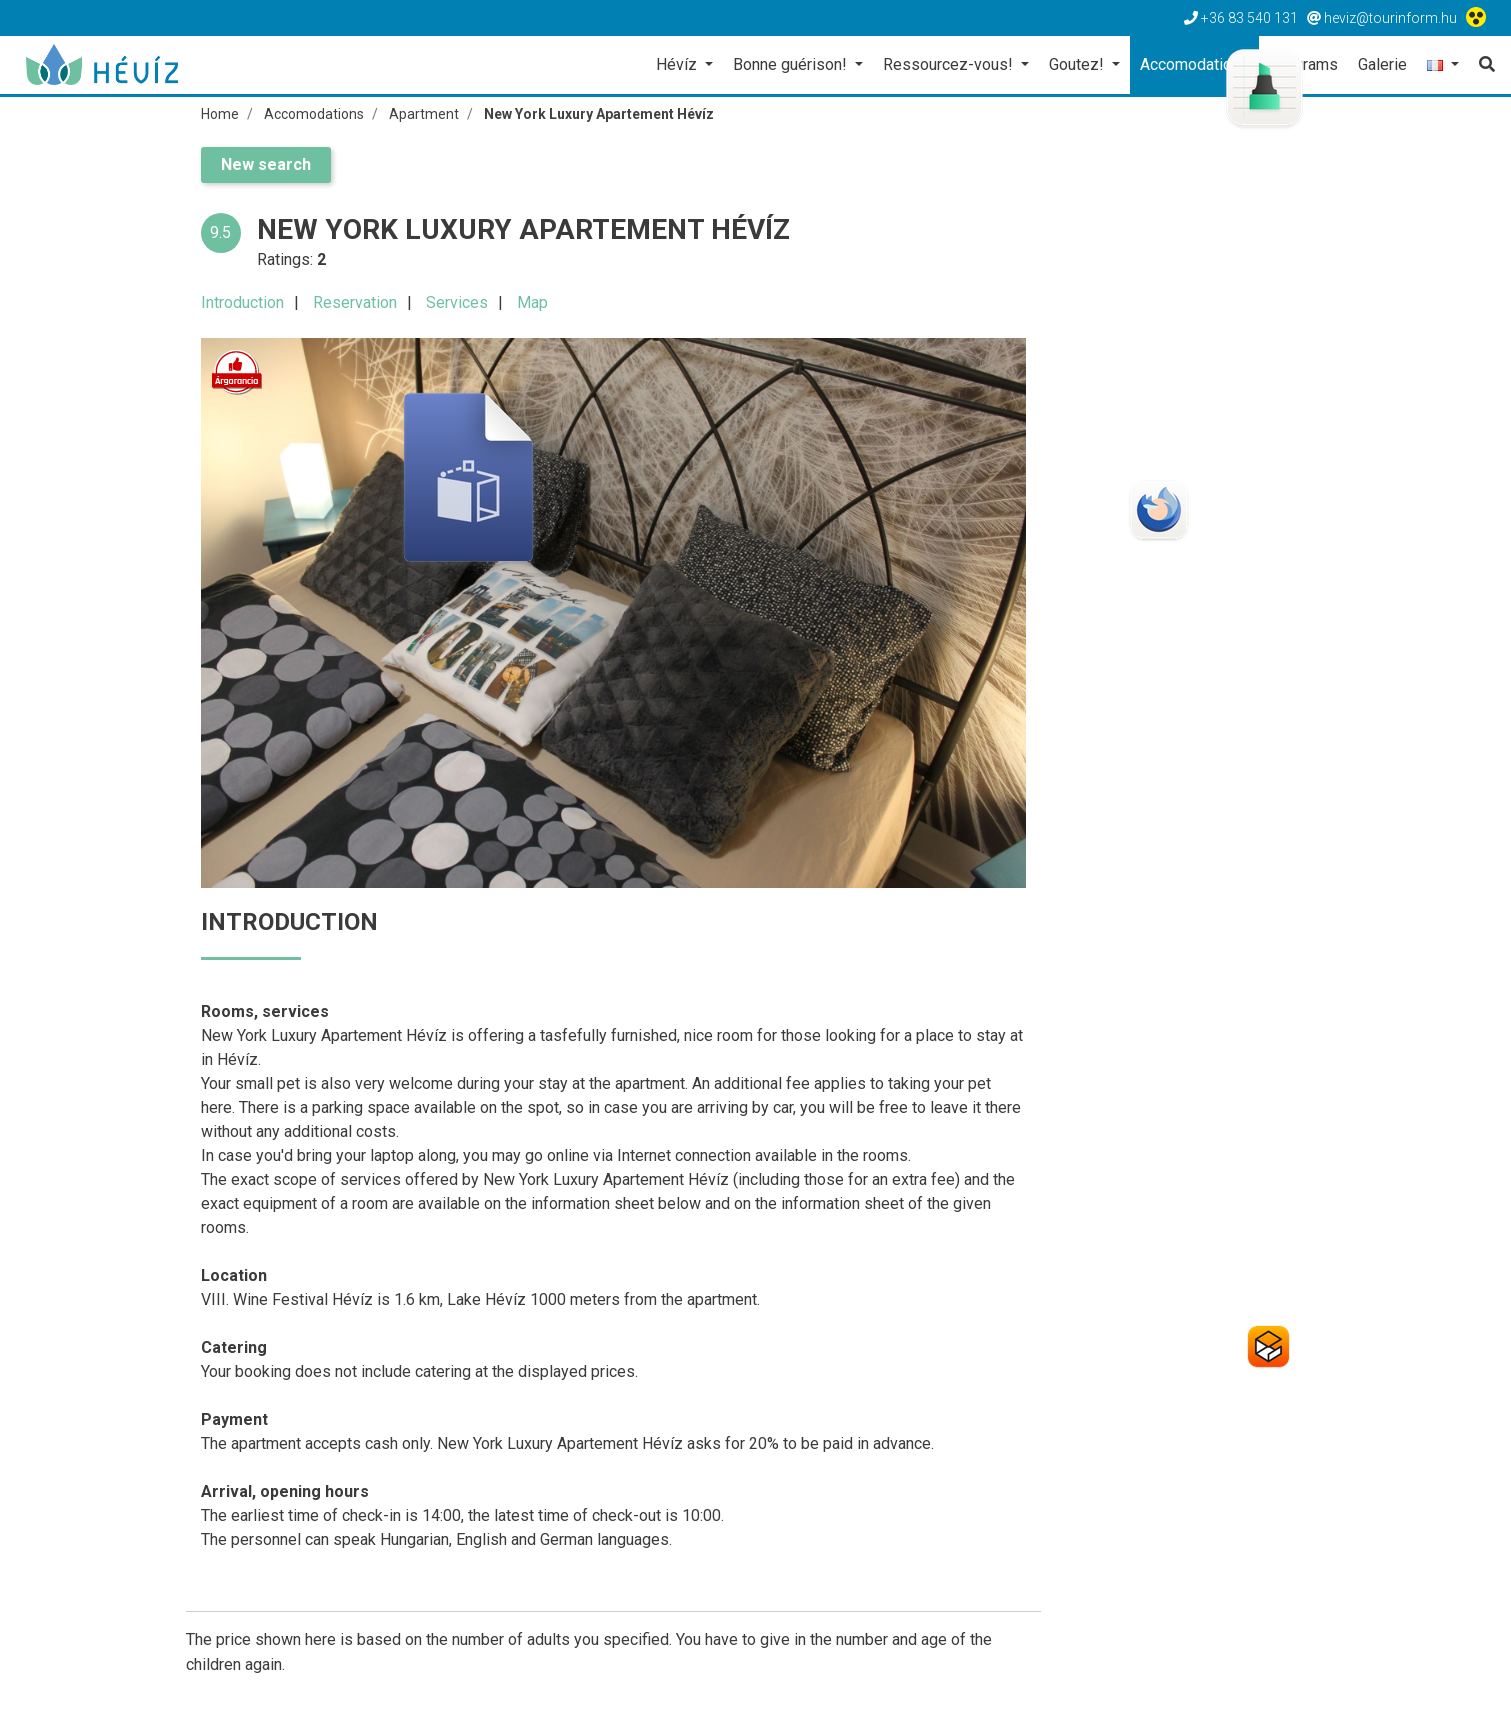  What do you see at coordinates (1268, 1346) in the screenshot?
I see `open gazebo robotics simulation app` at bounding box center [1268, 1346].